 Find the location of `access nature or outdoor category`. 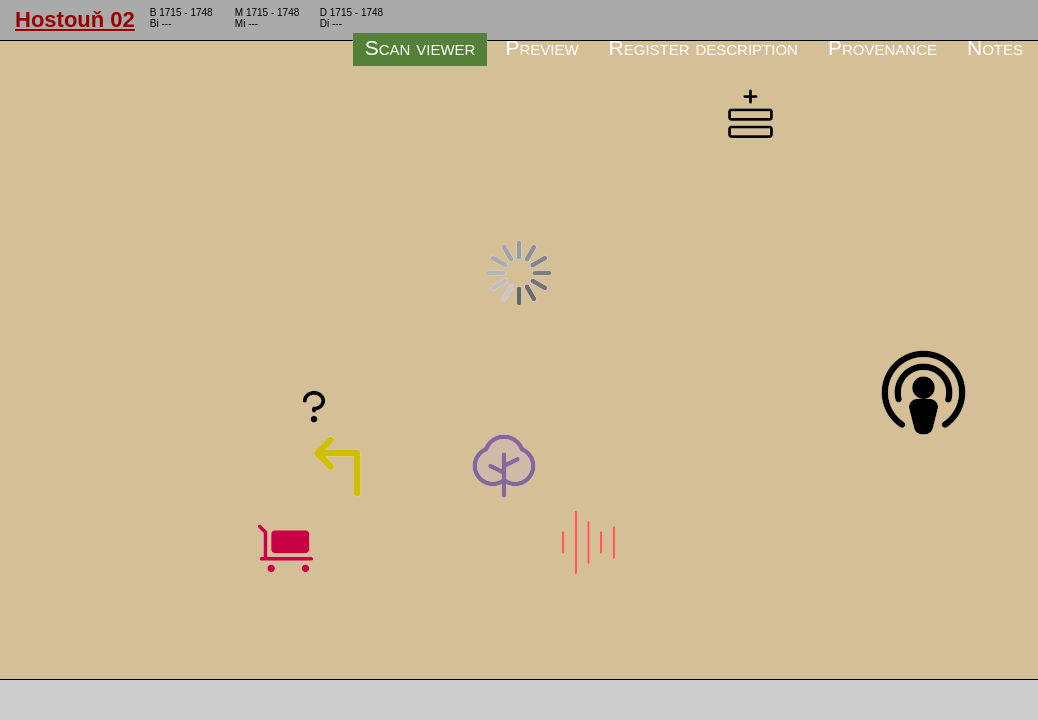

access nature or outdoor category is located at coordinates (504, 466).